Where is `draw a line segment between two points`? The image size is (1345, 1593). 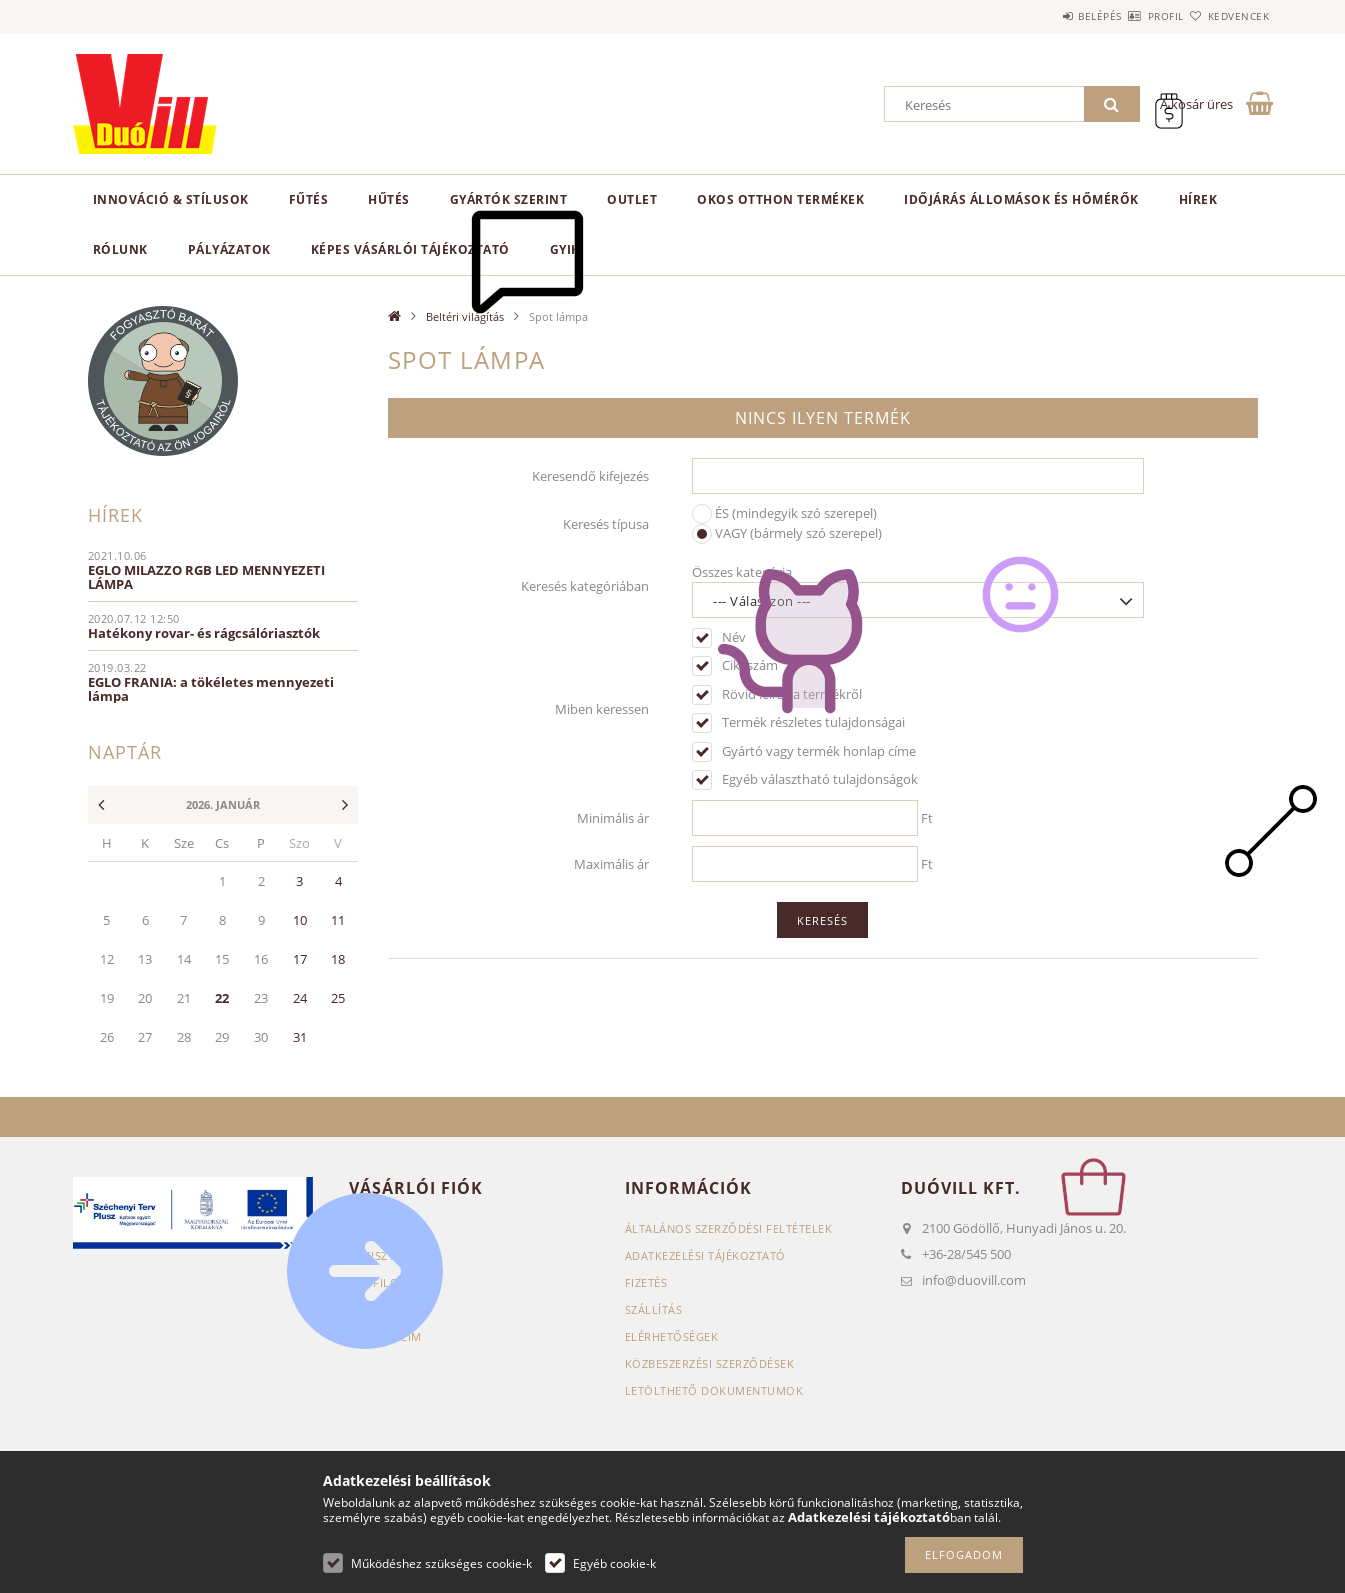
draw a line segment between two points is located at coordinates (1271, 831).